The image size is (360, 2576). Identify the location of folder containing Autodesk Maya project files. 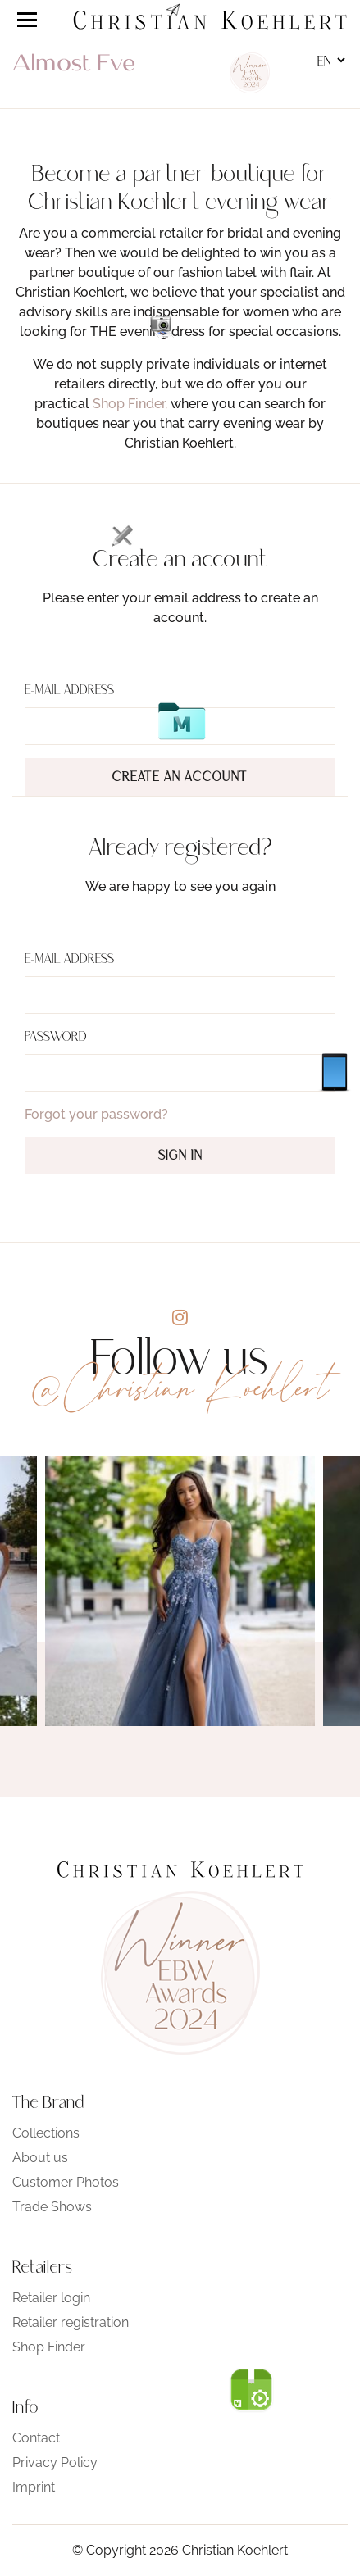
(181, 722).